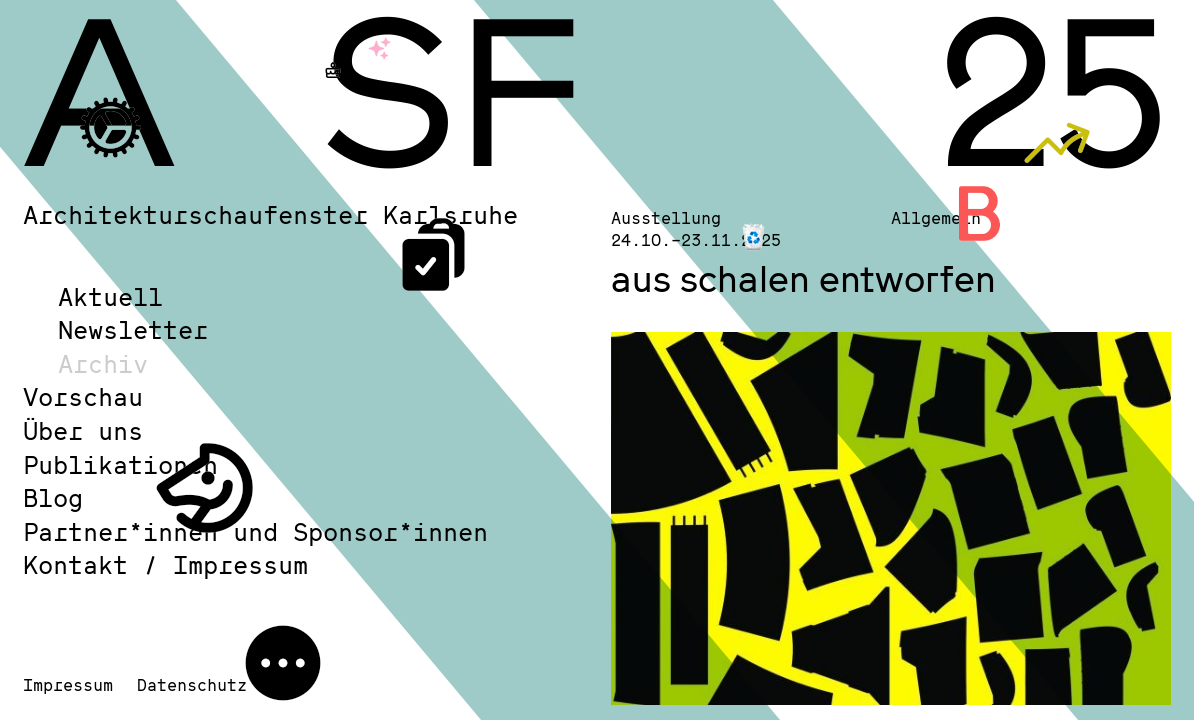 Image resolution: width=1194 pixels, height=720 pixels. Describe the element at coordinates (1057, 142) in the screenshot. I see `view trending or popular content` at that location.